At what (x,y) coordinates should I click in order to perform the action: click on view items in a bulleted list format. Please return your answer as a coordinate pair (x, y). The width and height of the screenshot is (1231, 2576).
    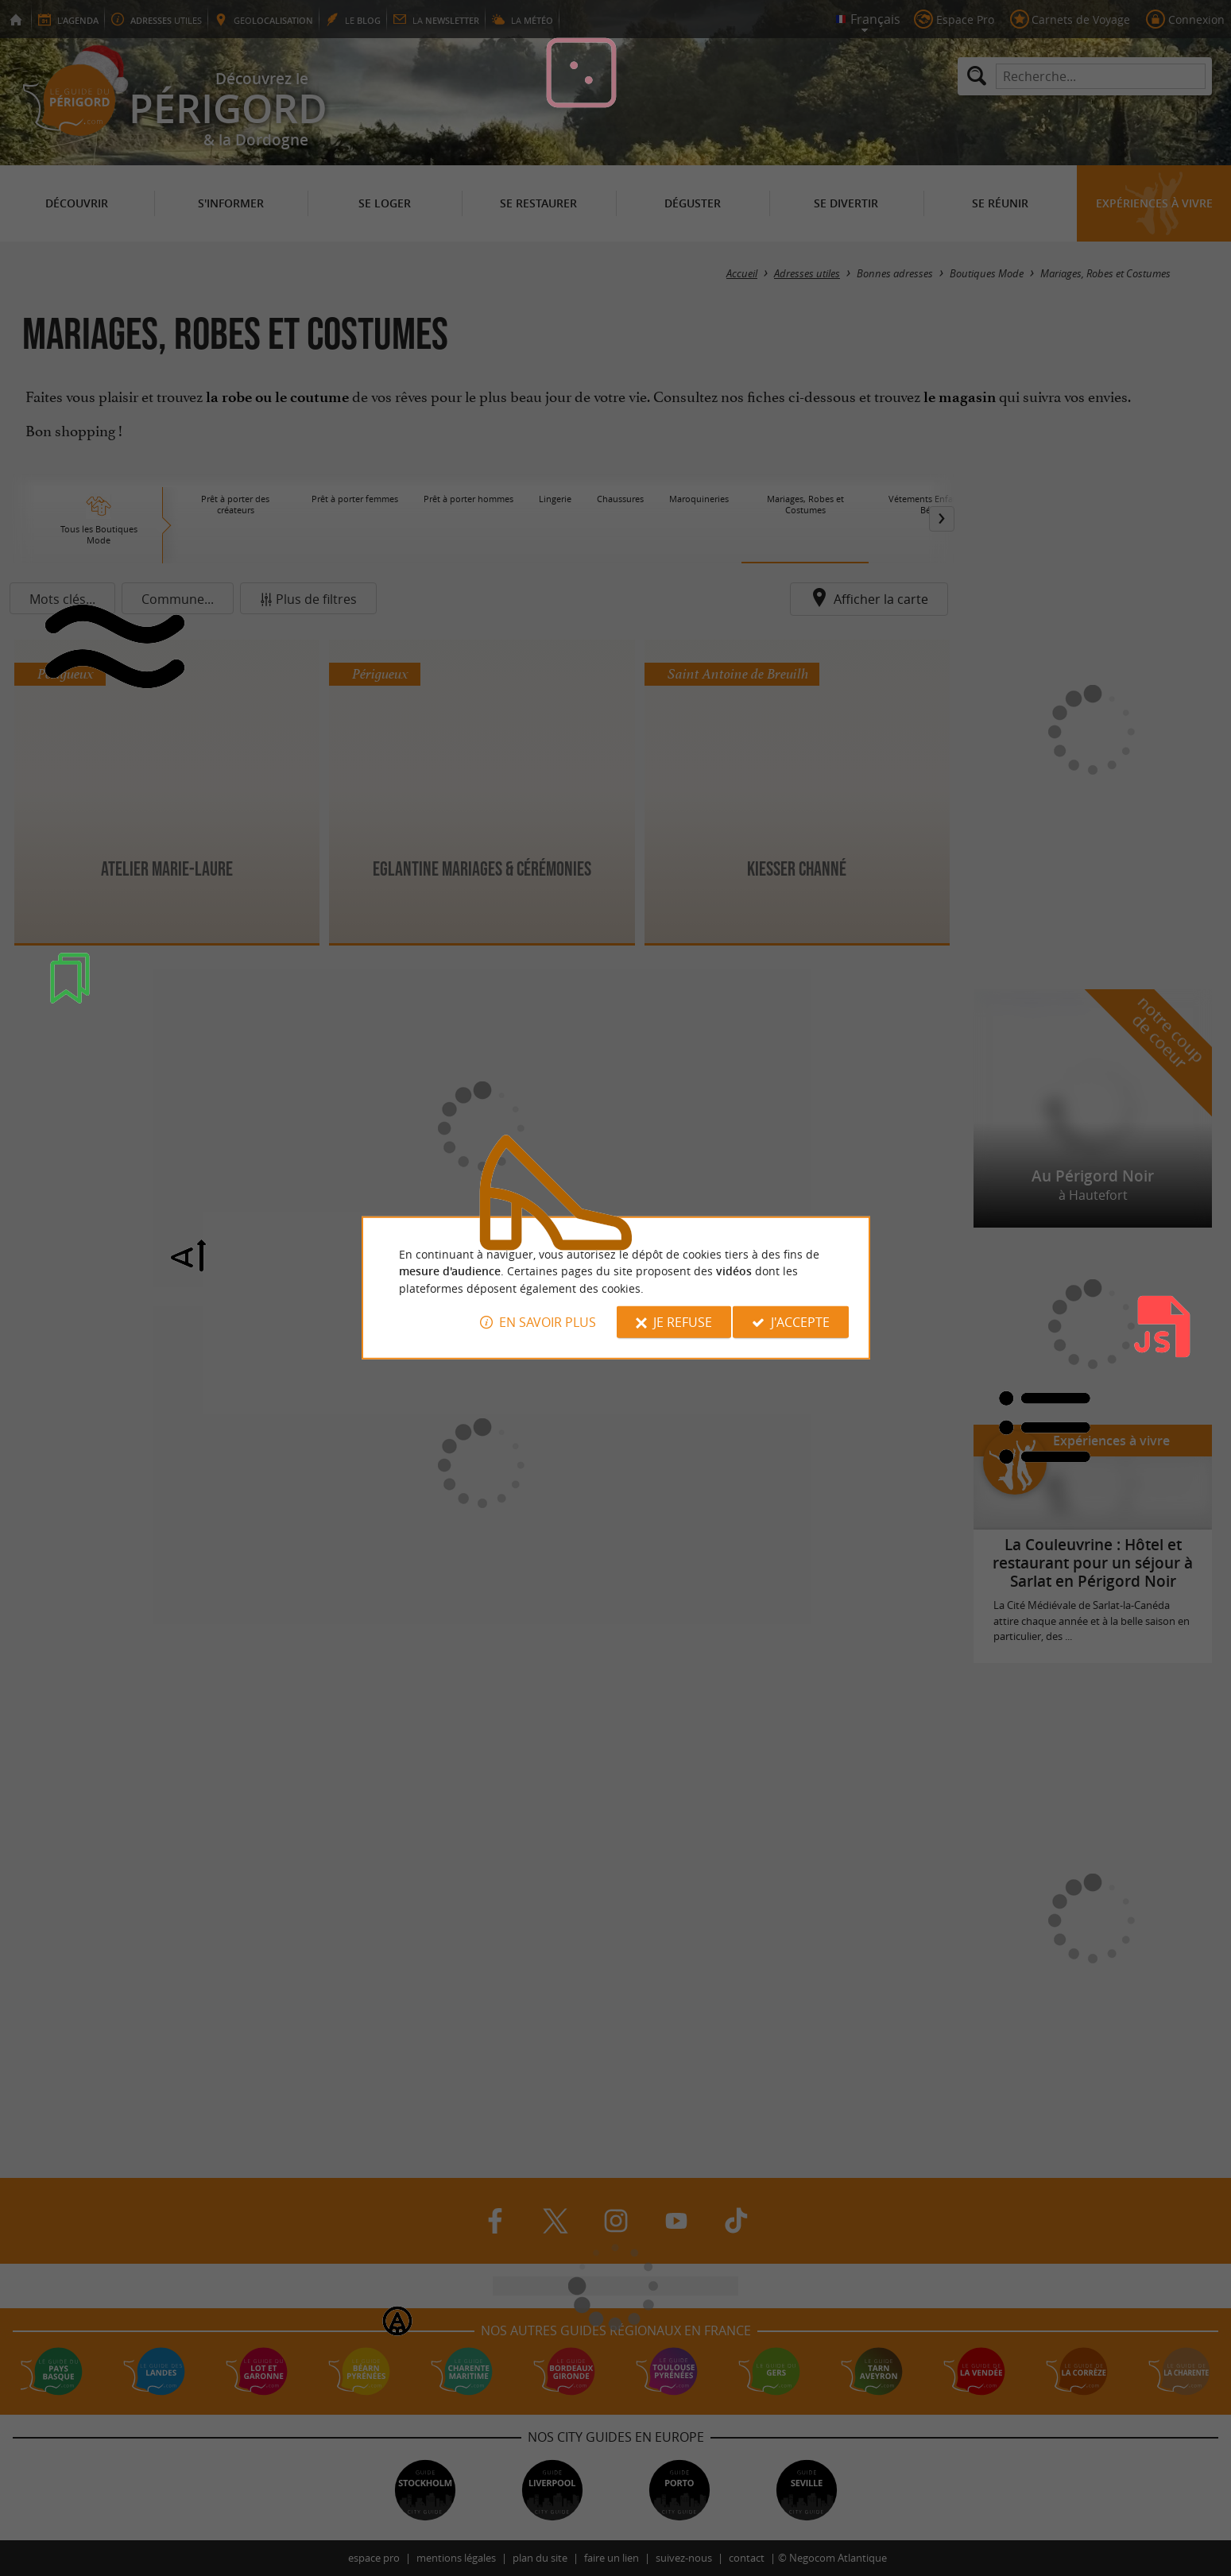
    Looking at the image, I should click on (1044, 1427).